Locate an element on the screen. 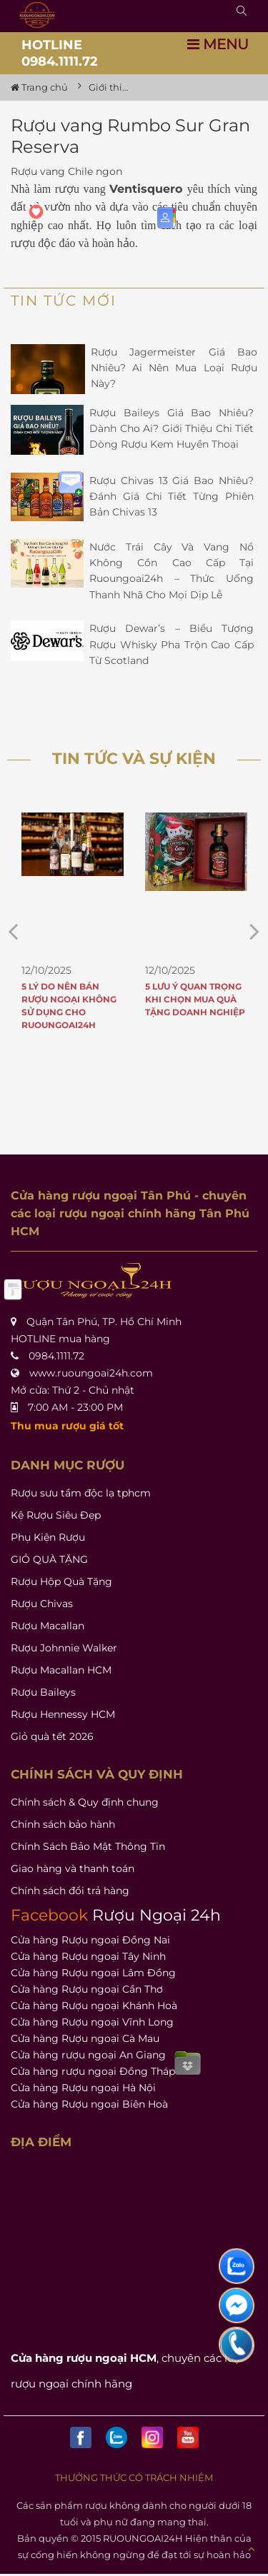  mark item as favorite is located at coordinates (36, 211).